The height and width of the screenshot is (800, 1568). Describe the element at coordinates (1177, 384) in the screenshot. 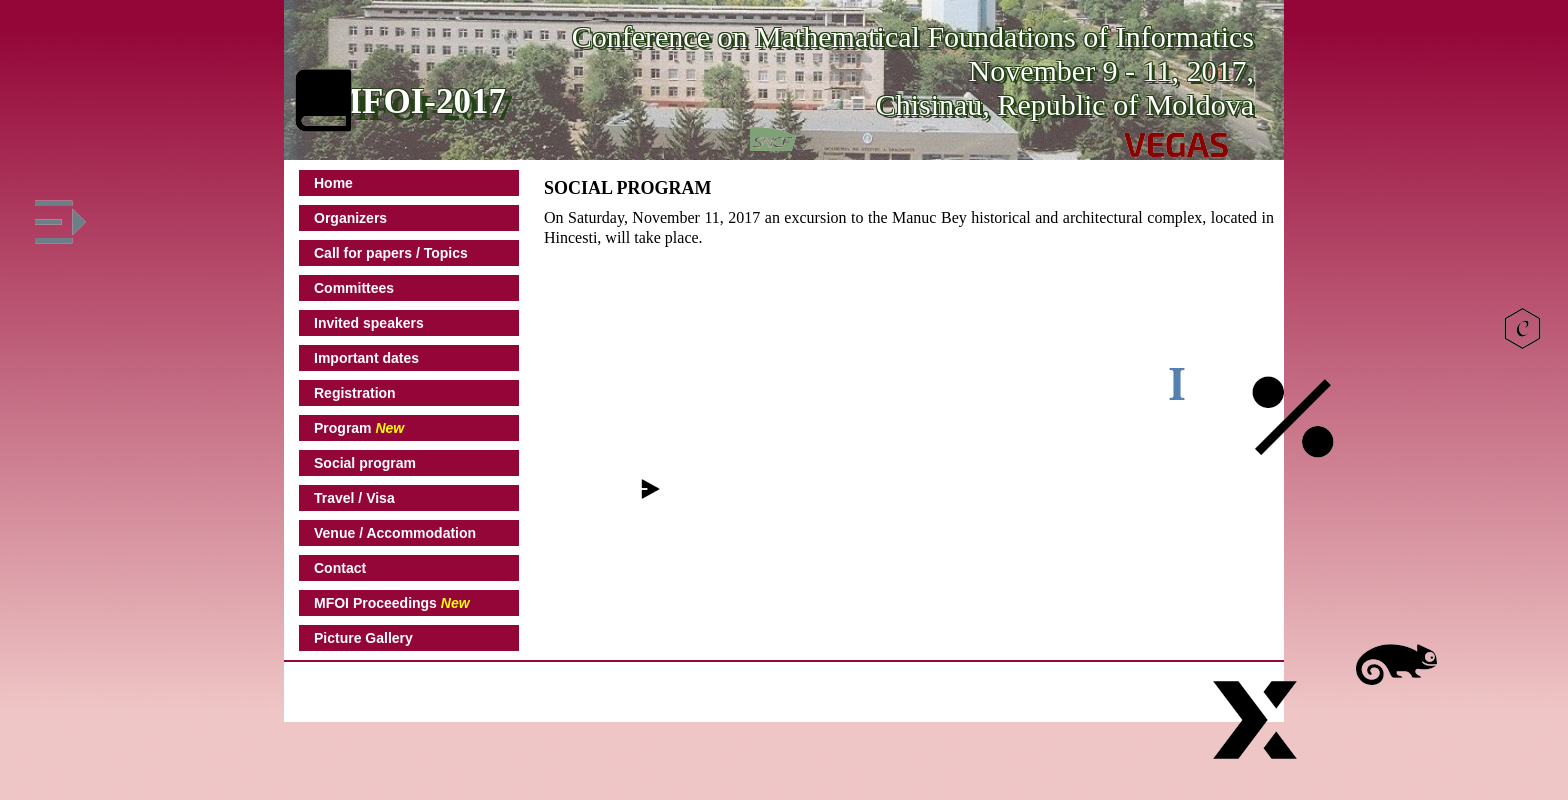

I see `open instapaper app` at that location.